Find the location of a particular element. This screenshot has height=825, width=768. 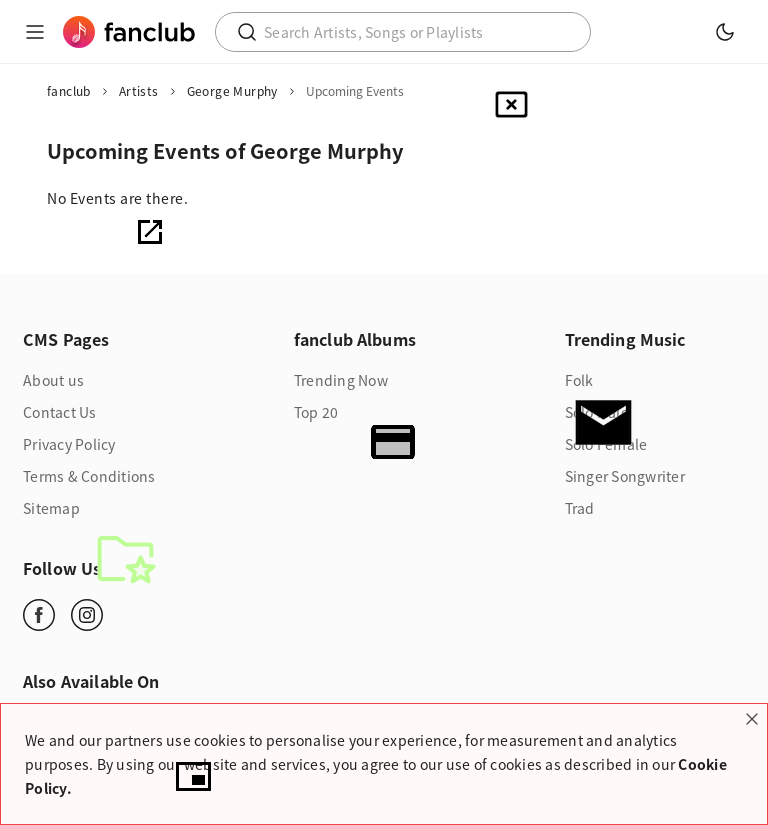

access your starred or favorite folders is located at coordinates (125, 557).